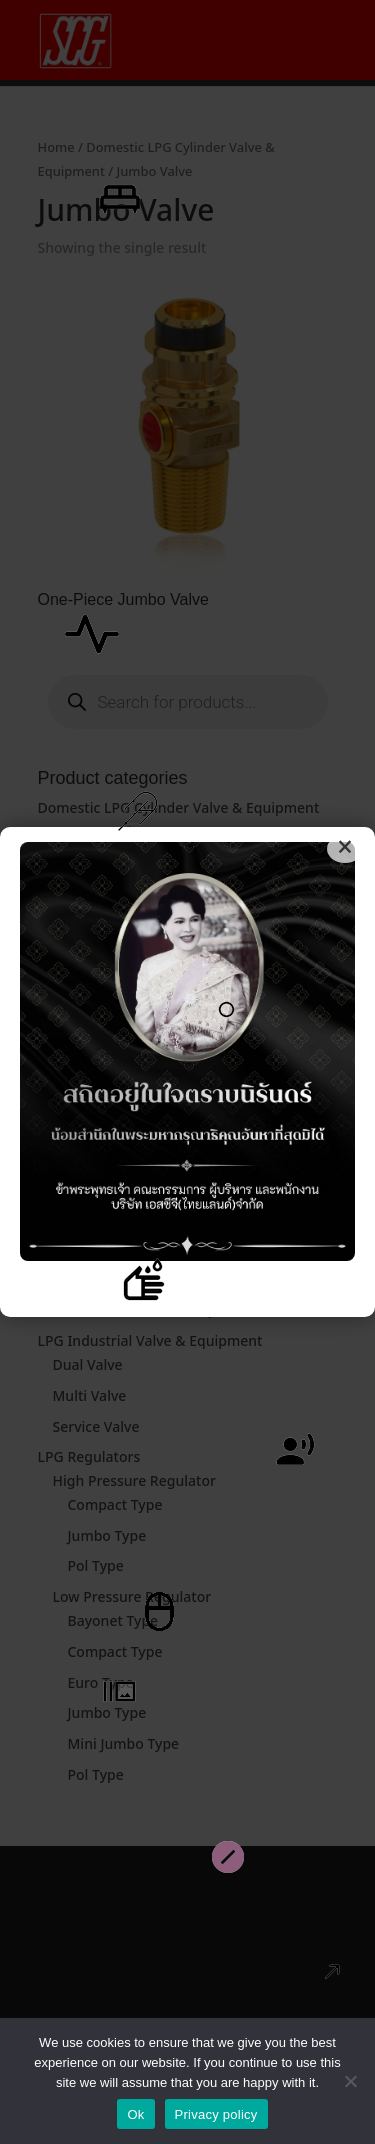 This screenshot has height=2144, width=375. Describe the element at coordinates (295, 1449) in the screenshot. I see `activate voice recording or dictation` at that location.